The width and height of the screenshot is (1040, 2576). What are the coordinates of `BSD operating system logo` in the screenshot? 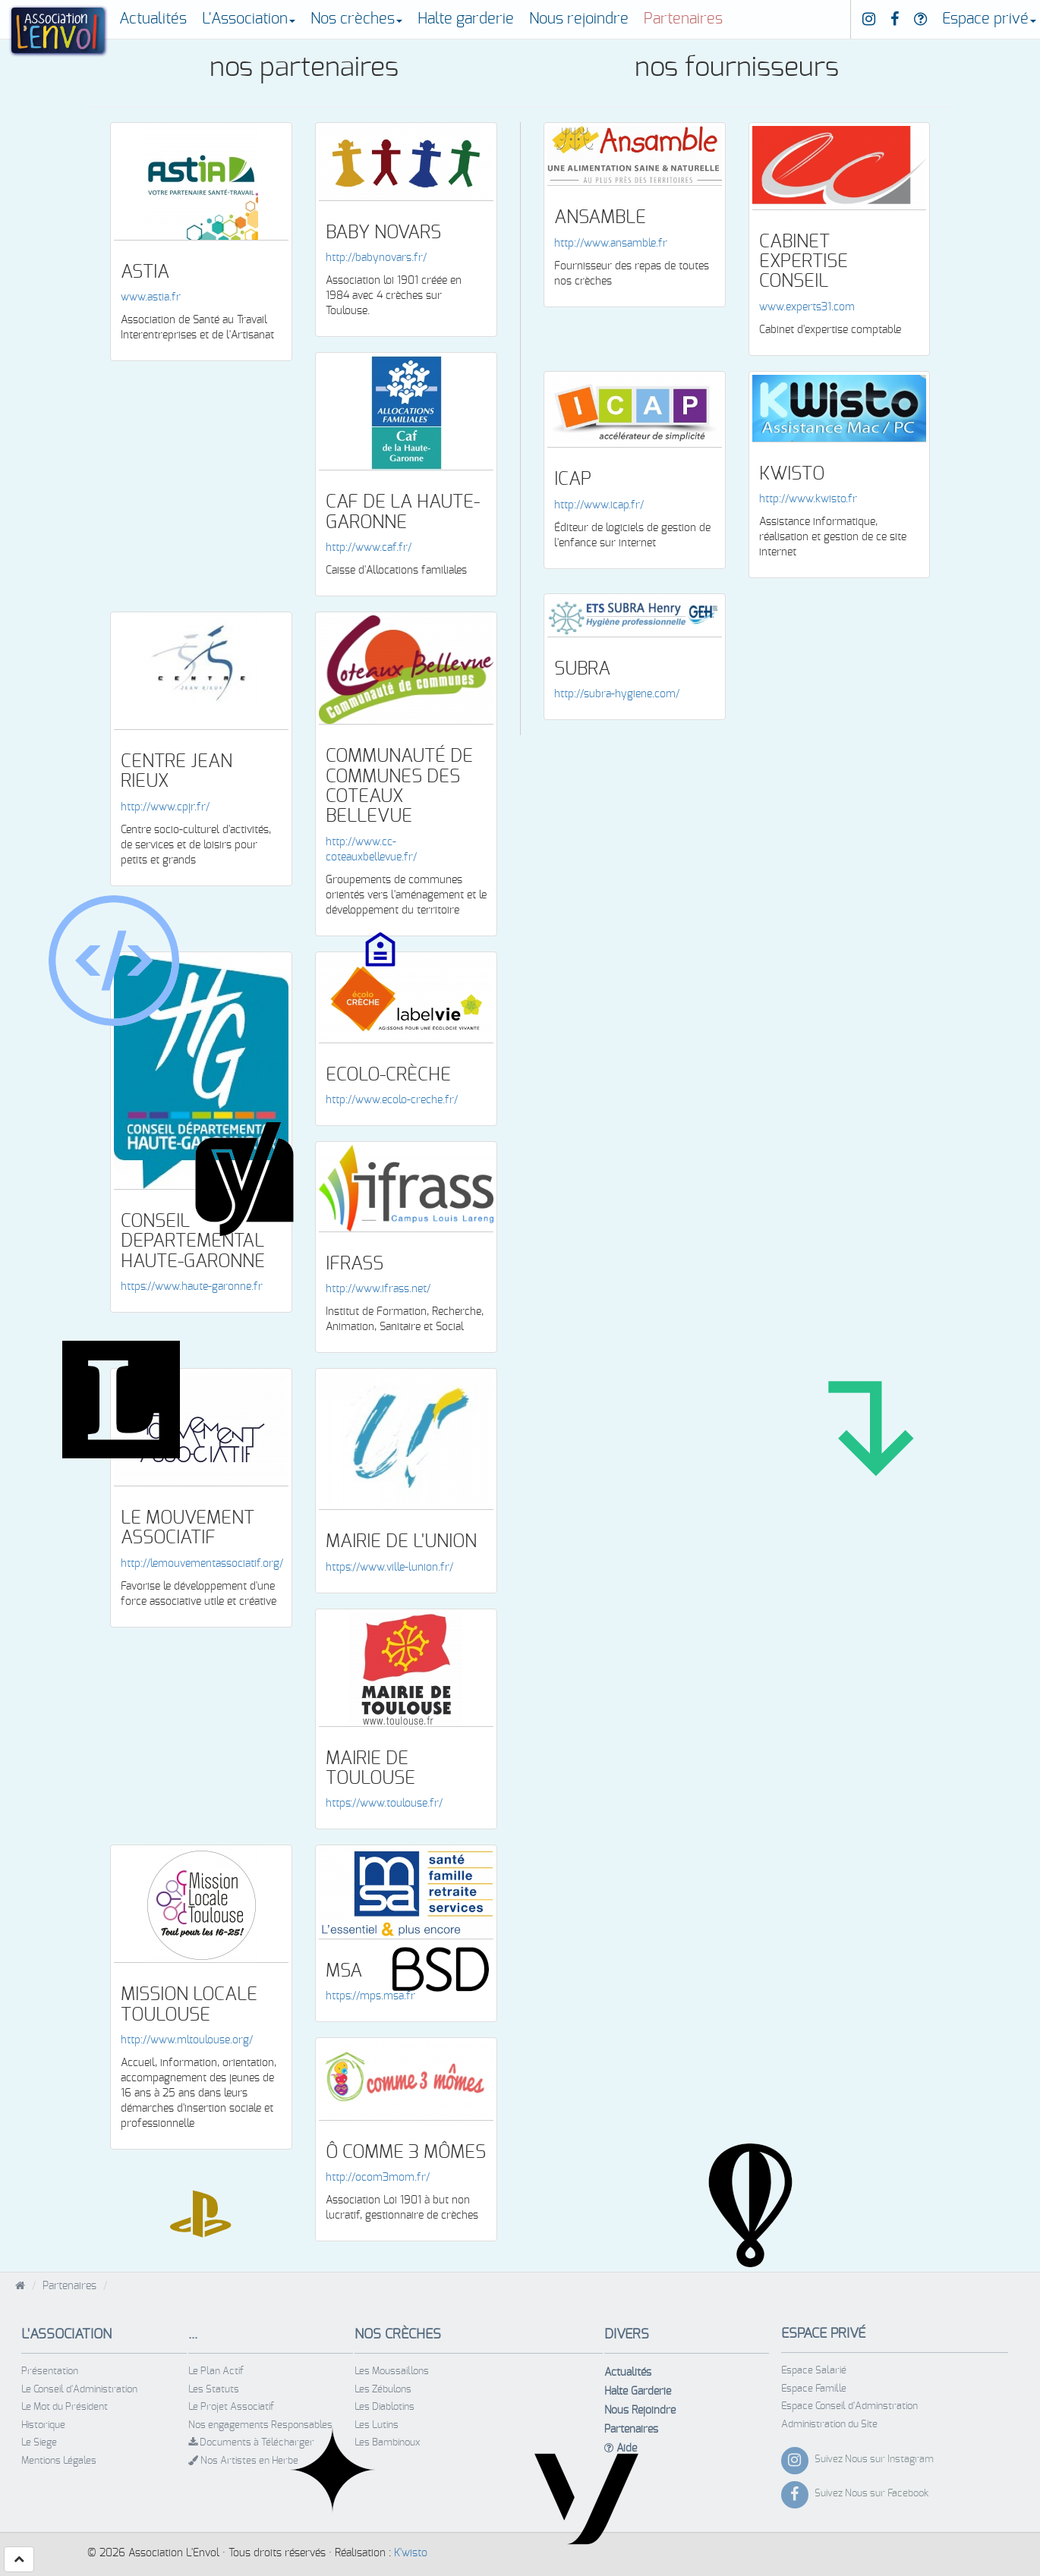 It's located at (440, 1969).